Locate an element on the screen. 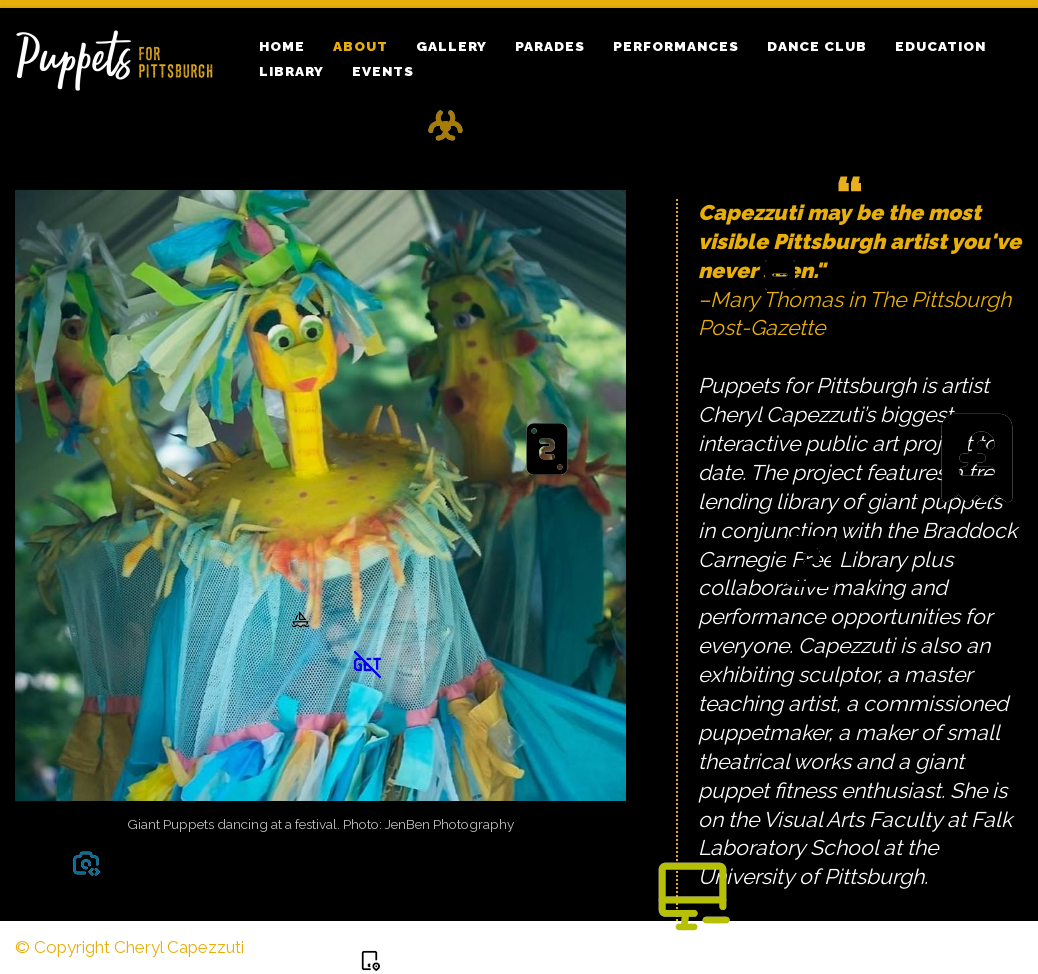 The image size is (1038, 974). remove a desktop device from your account is located at coordinates (692, 896).